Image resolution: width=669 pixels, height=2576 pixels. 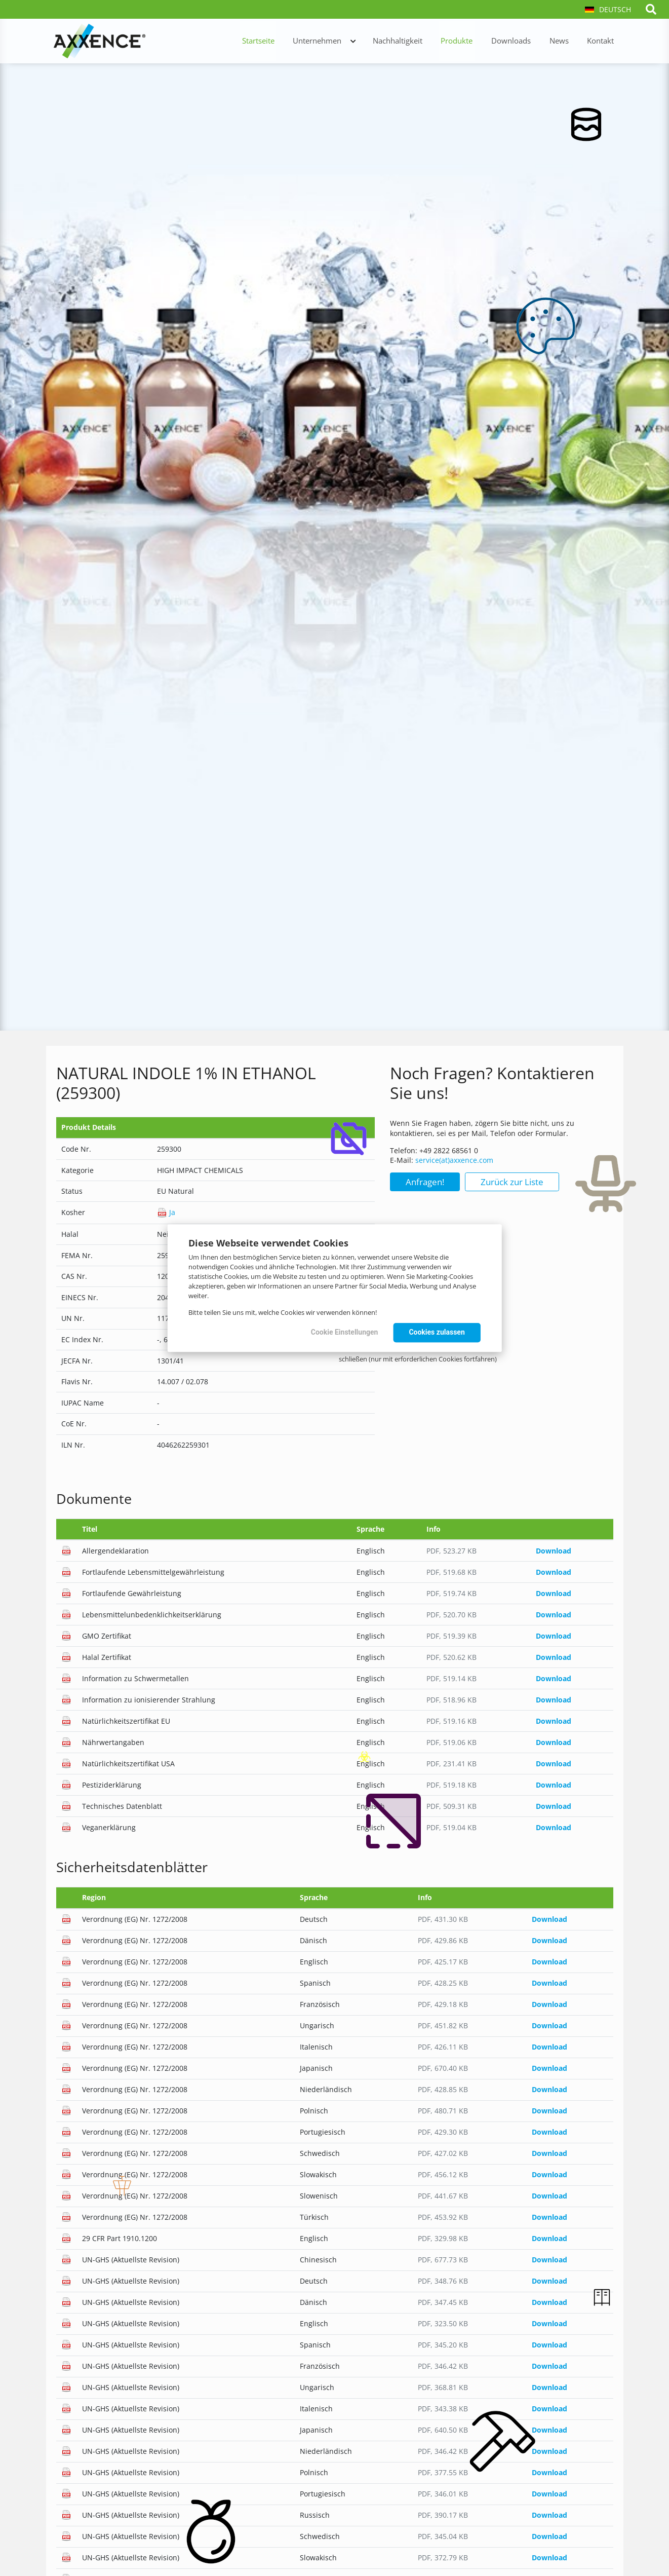 What do you see at coordinates (545, 327) in the screenshot?
I see `access color or theme settings` at bounding box center [545, 327].